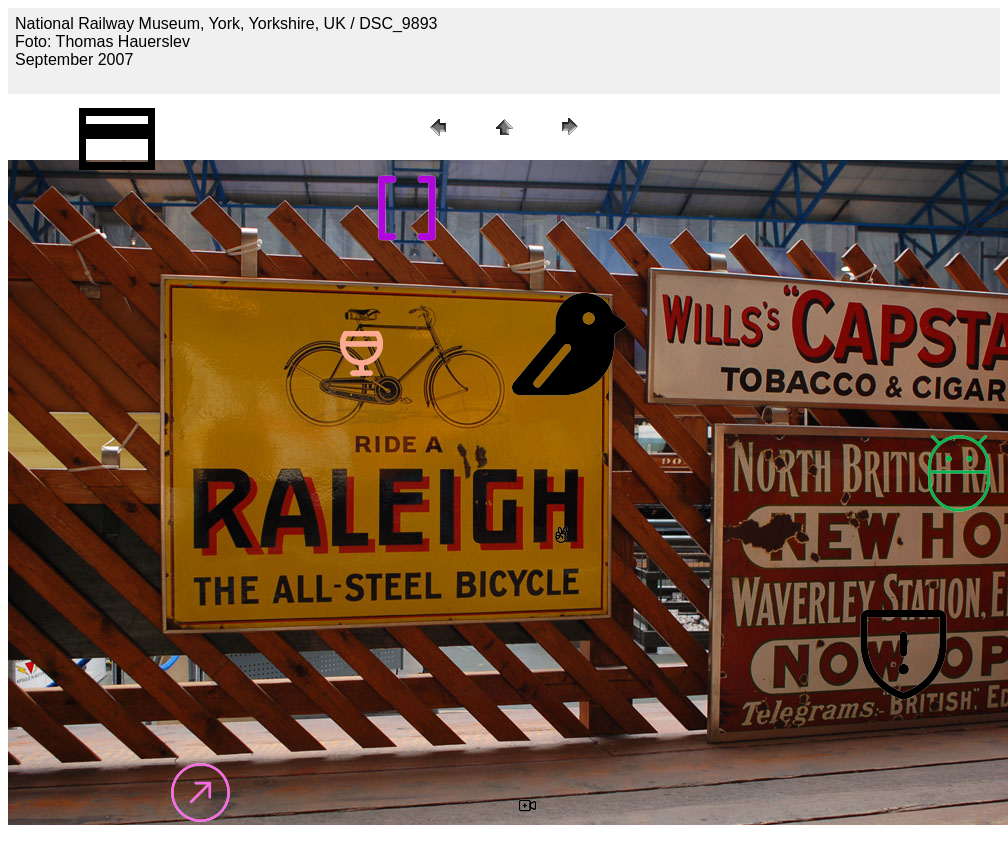  What do you see at coordinates (117, 139) in the screenshot?
I see `access payment methods` at bounding box center [117, 139].